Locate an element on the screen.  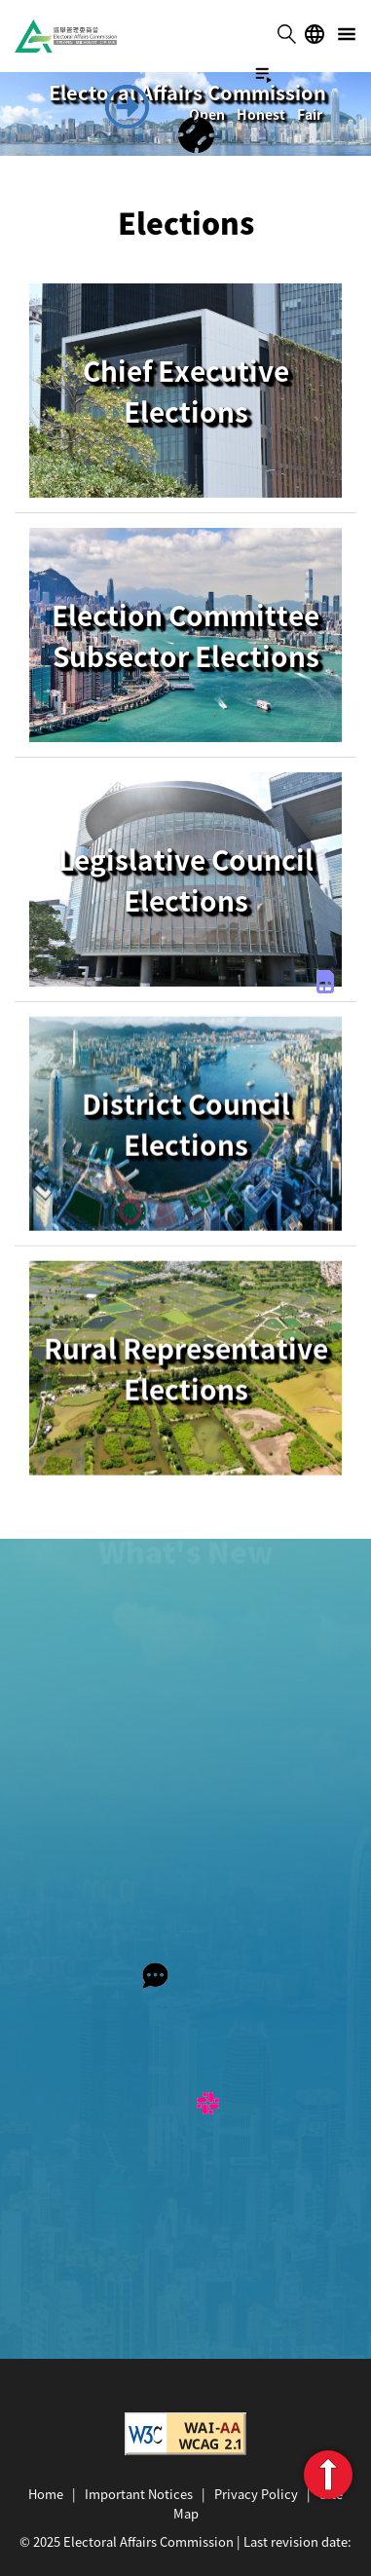
play all items in a playlist is located at coordinates (264, 74).